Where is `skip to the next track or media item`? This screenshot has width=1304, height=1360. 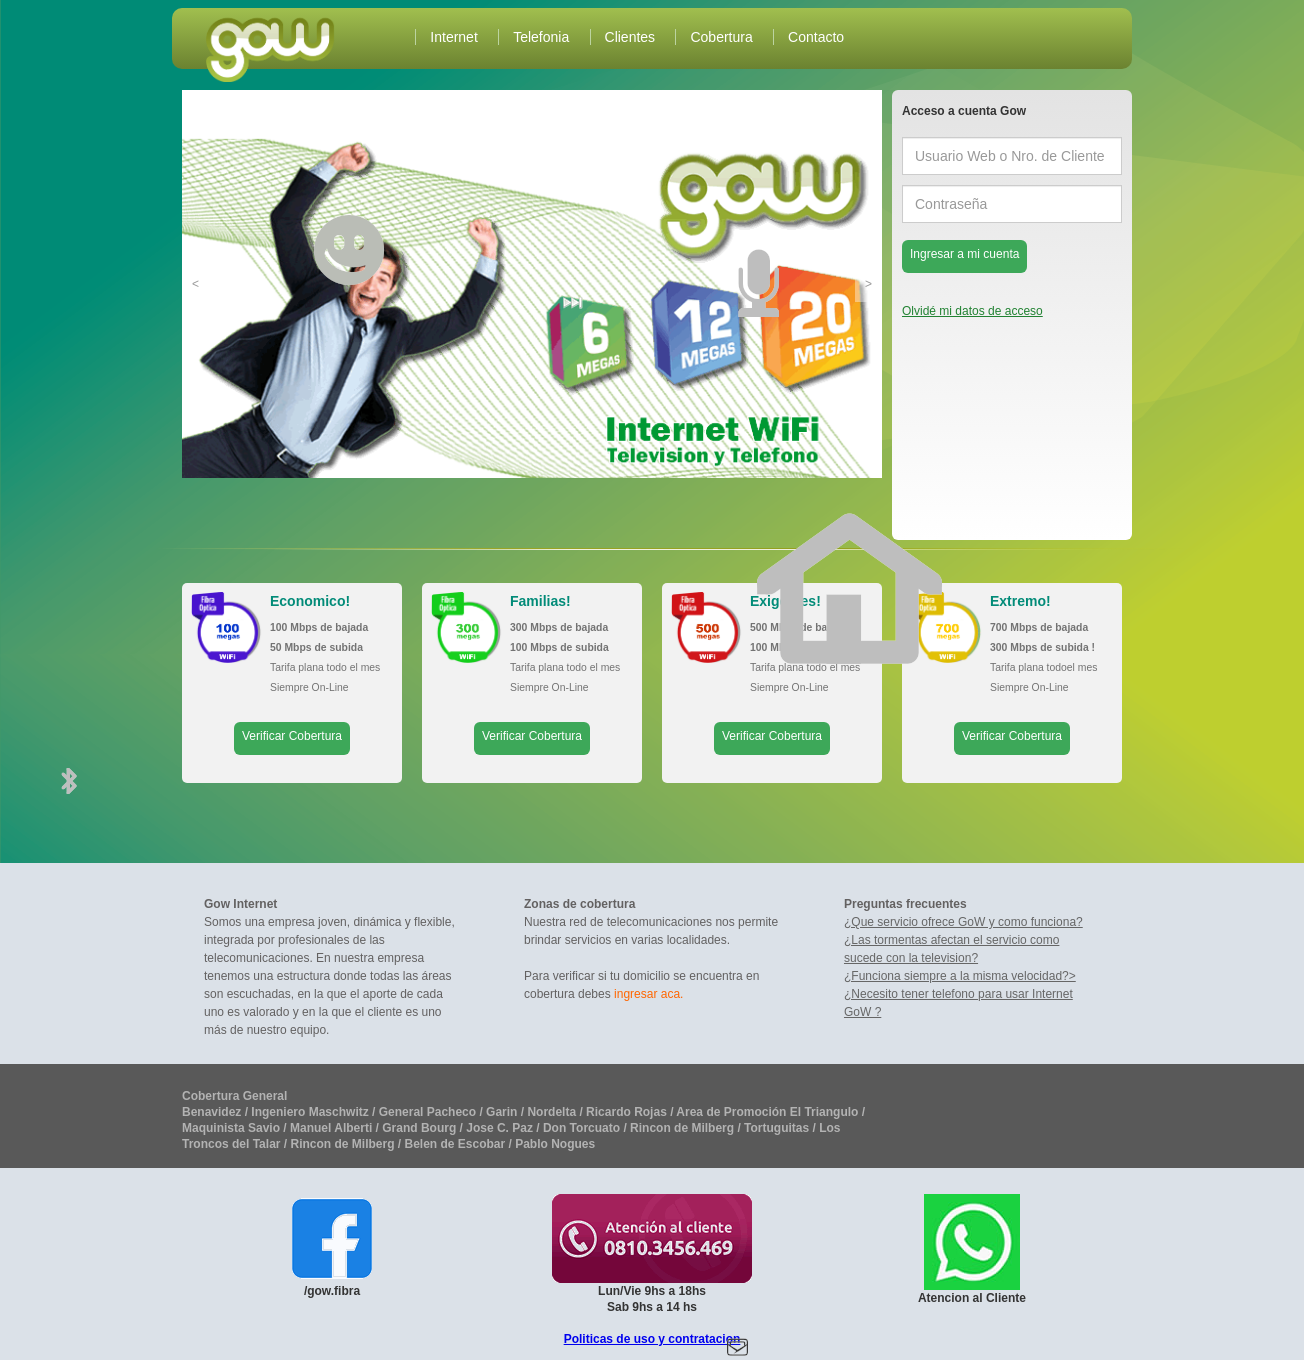 skip to the next track or media item is located at coordinates (572, 302).